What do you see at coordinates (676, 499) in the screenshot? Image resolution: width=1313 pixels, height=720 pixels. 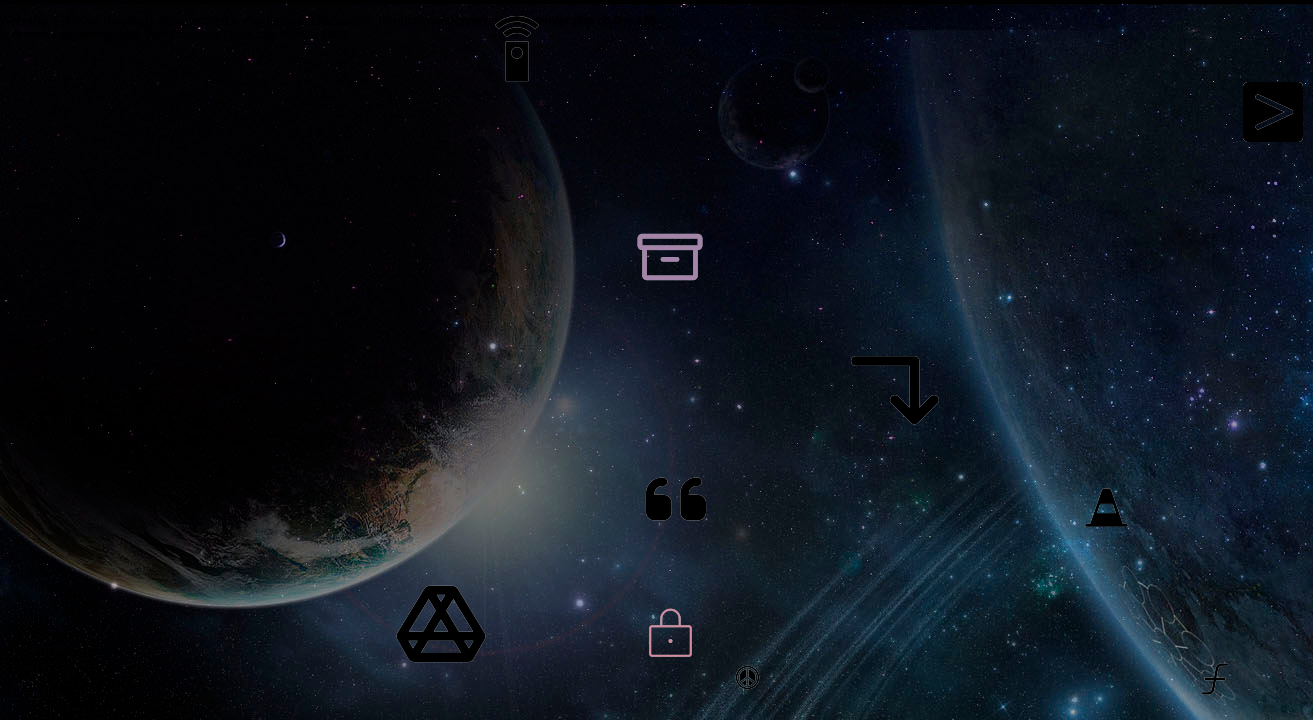 I see `insert a block quote` at bounding box center [676, 499].